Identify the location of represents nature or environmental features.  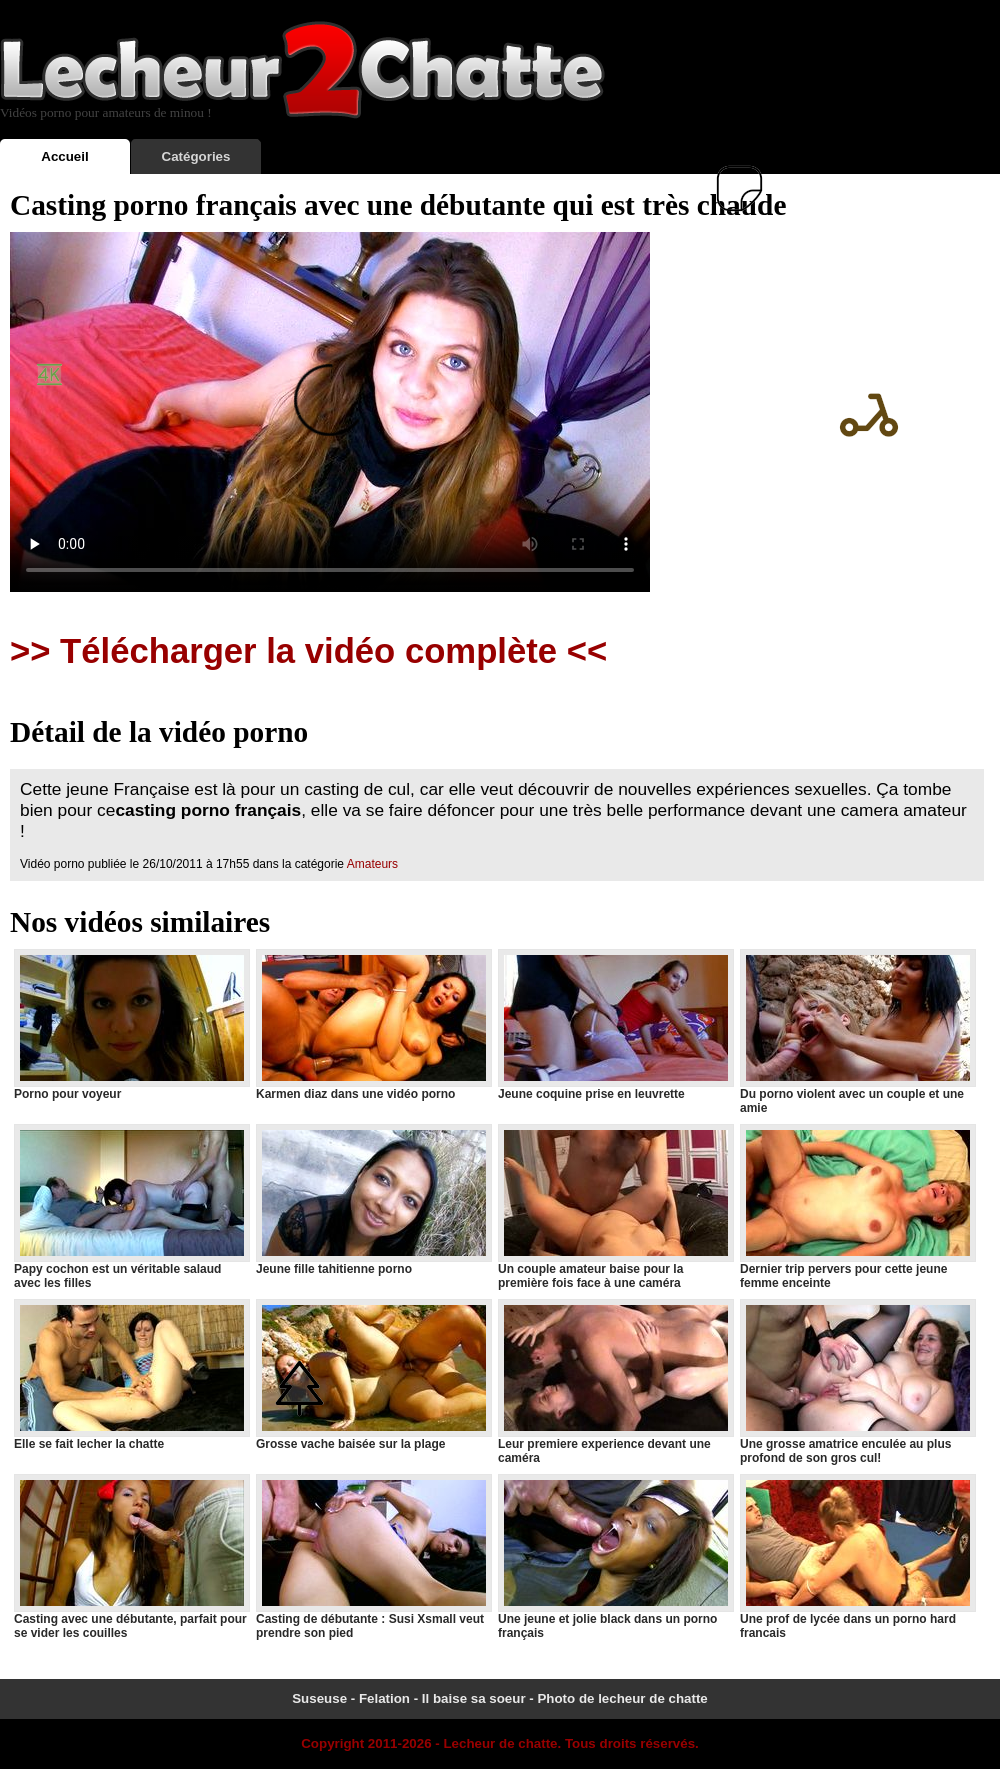
(299, 1388).